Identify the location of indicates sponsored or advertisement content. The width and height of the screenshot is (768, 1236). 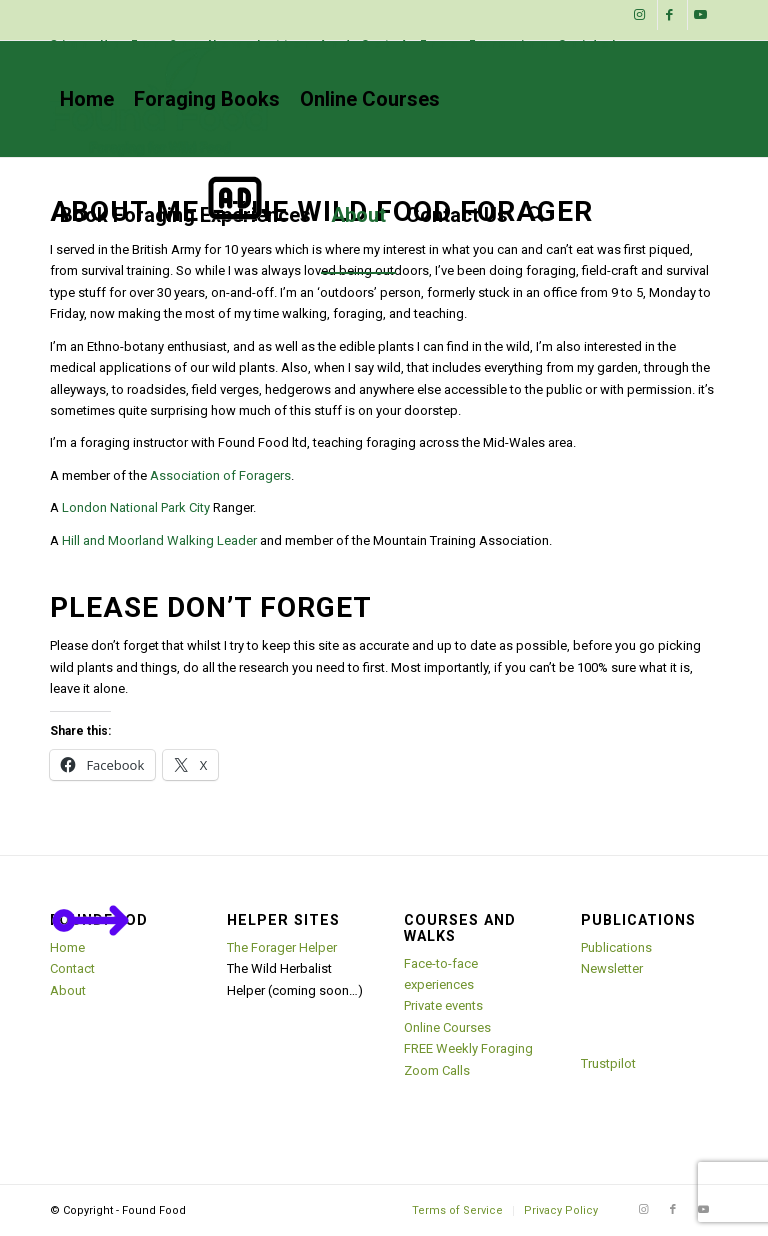
(235, 198).